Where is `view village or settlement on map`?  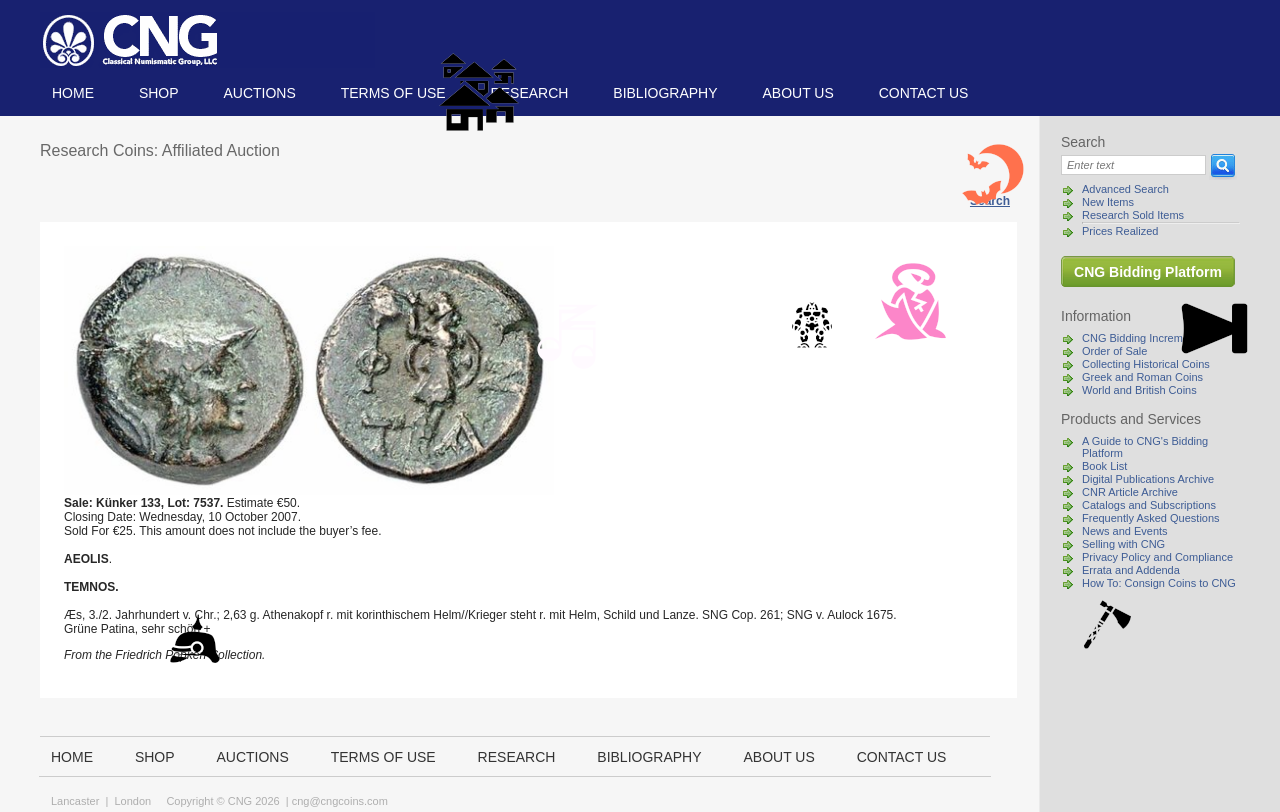 view village or settlement on map is located at coordinates (479, 92).